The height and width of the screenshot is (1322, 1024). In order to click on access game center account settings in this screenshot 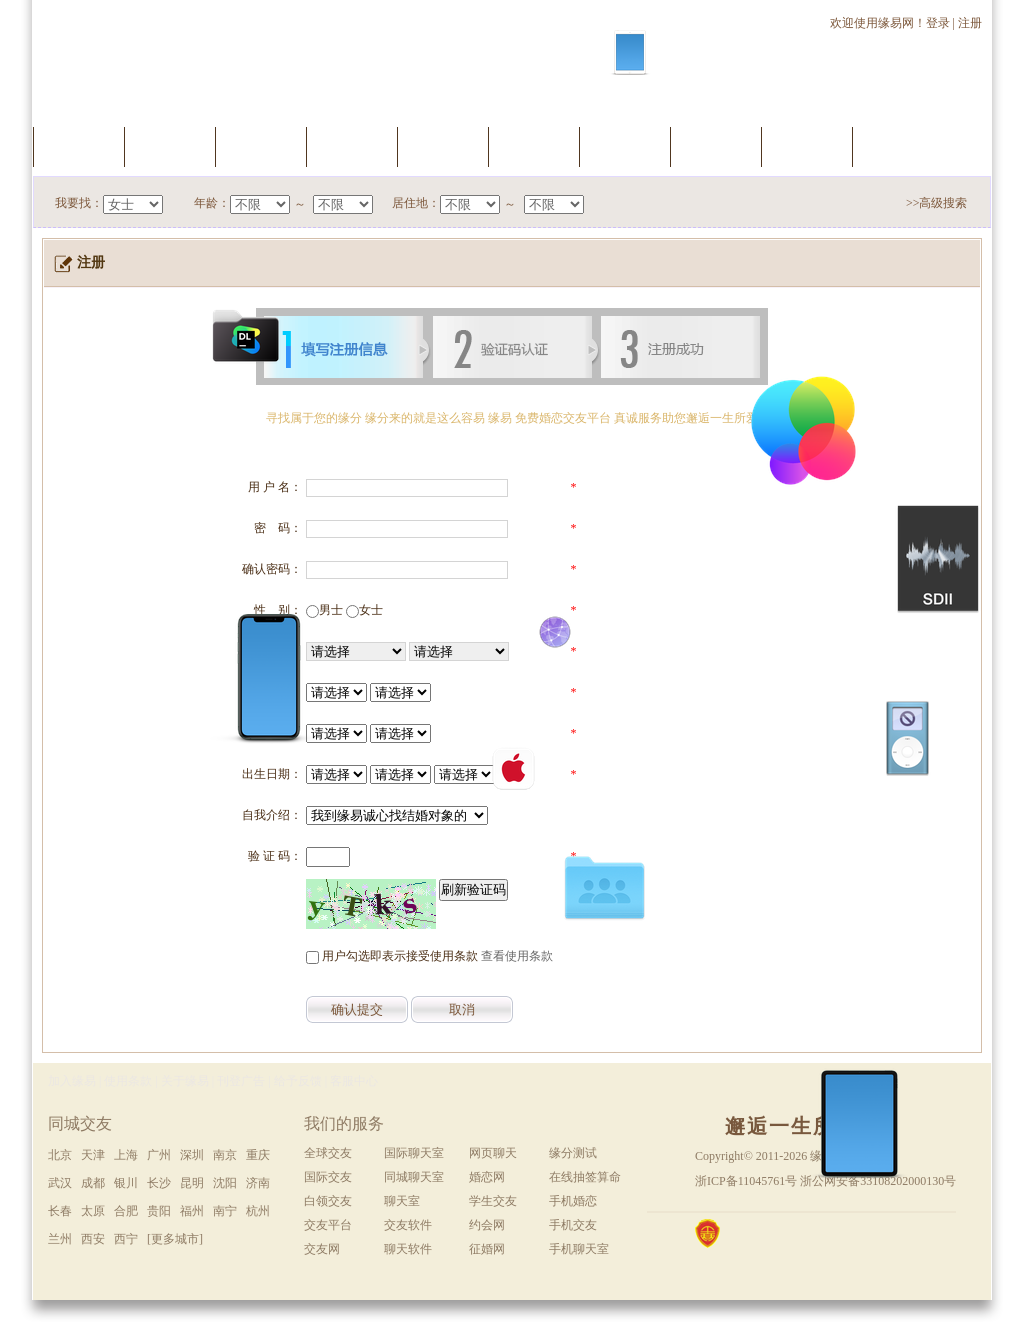, I will do `click(803, 430)`.